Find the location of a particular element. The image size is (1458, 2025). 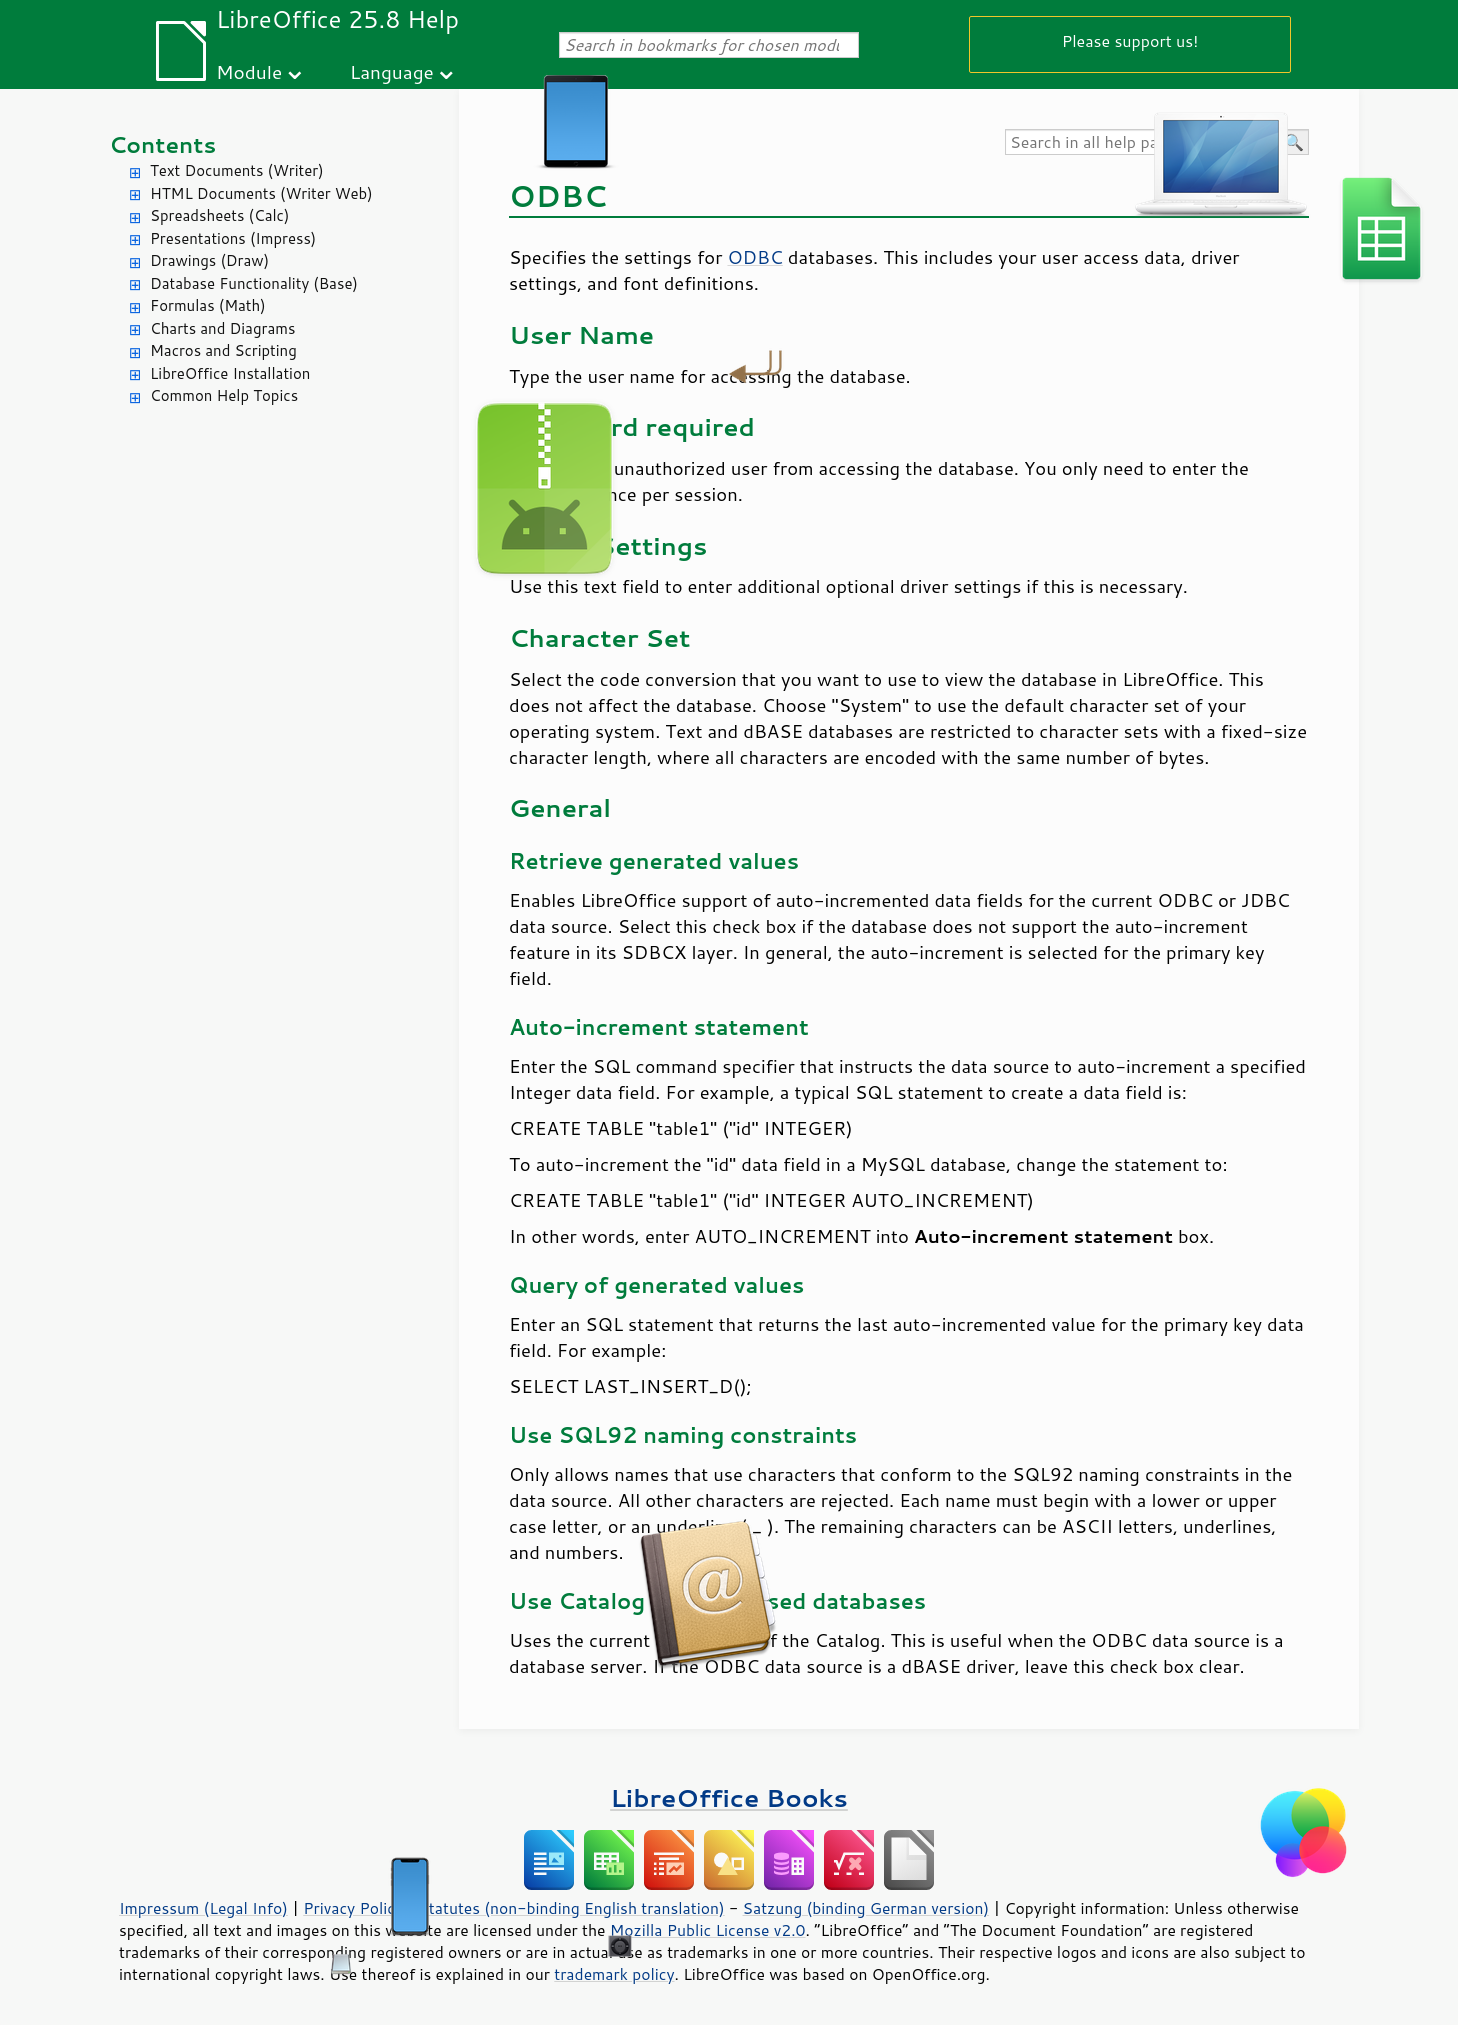

view or manage connected iPad device is located at coordinates (576, 122).